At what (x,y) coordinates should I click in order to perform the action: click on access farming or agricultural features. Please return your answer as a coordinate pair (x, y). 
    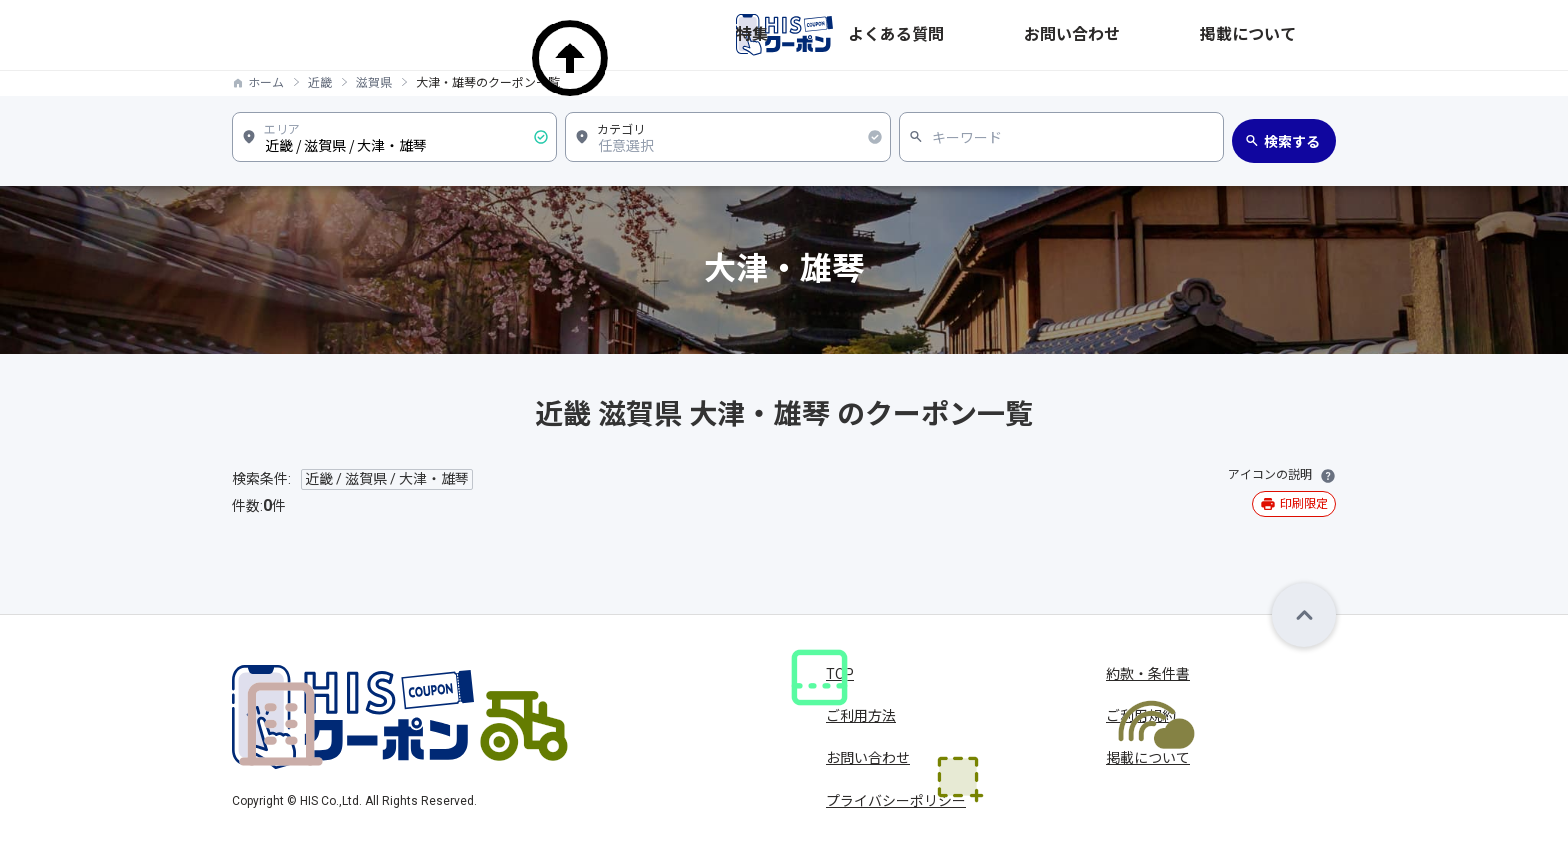
    Looking at the image, I should click on (522, 724).